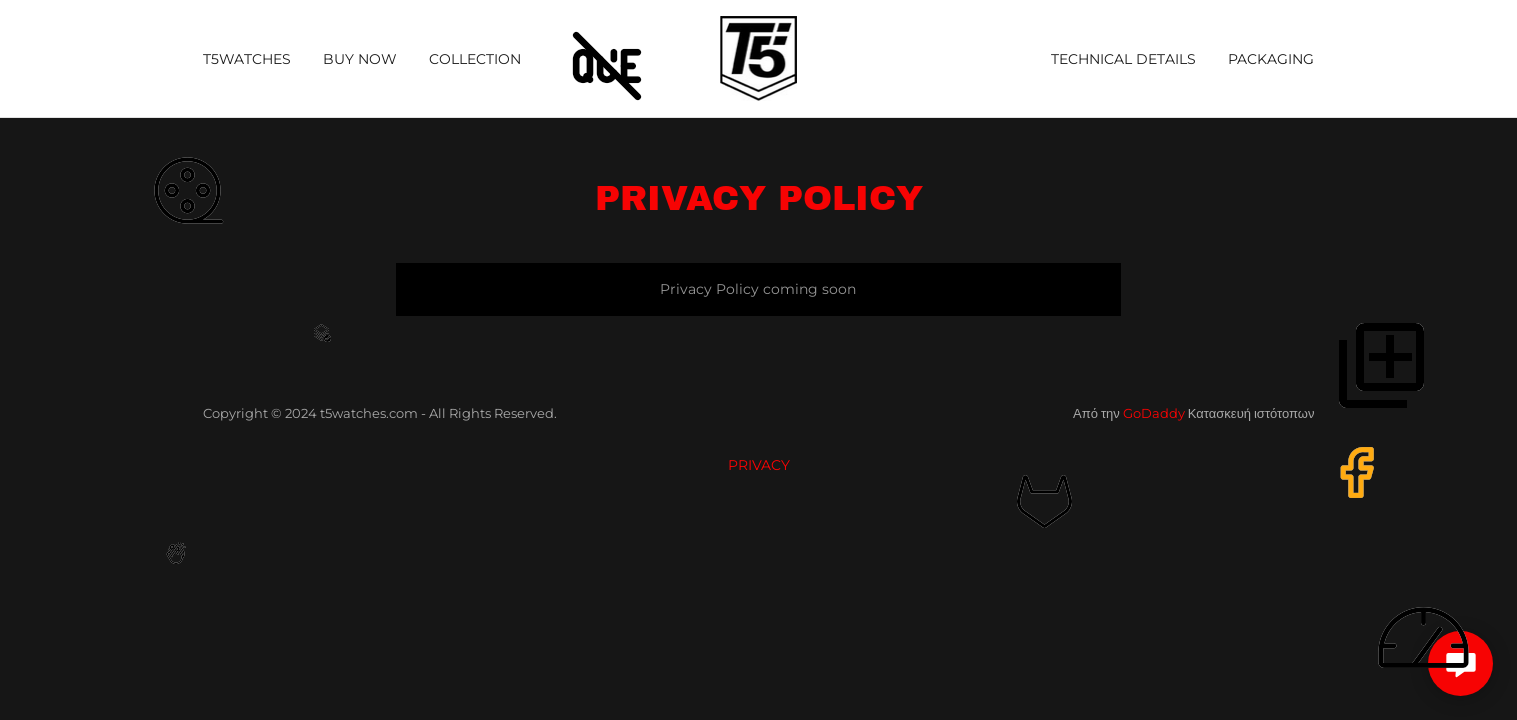 The width and height of the screenshot is (1517, 720). What do you see at coordinates (1381, 365) in the screenshot?
I see `add to queue` at bounding box center [1381, 365].